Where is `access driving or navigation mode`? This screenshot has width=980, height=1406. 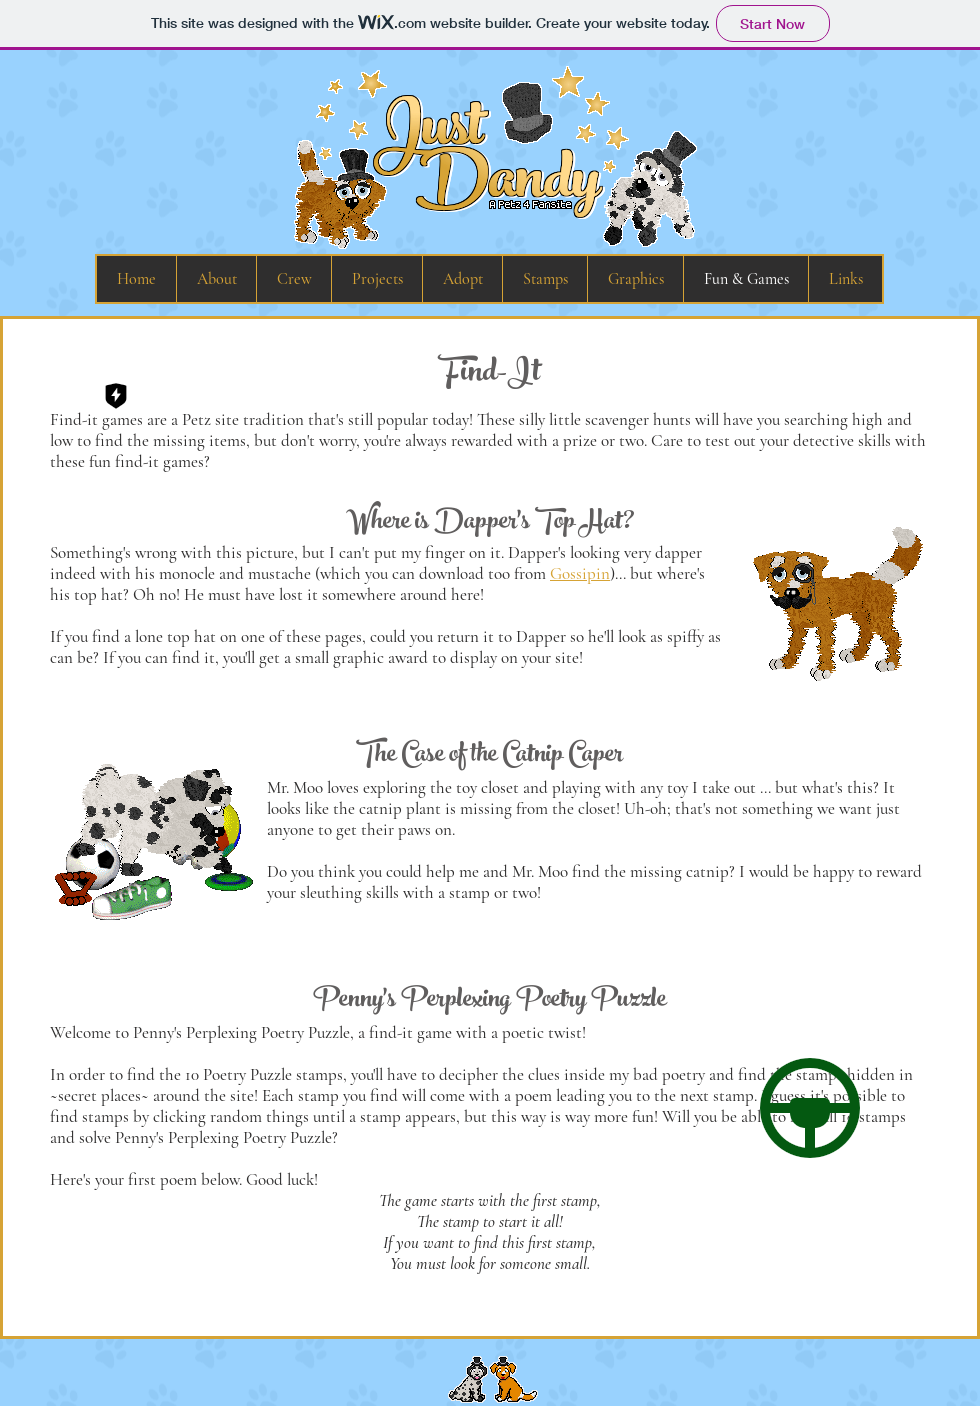
access driving or navigation mode is located at coordinates (810, 1108).